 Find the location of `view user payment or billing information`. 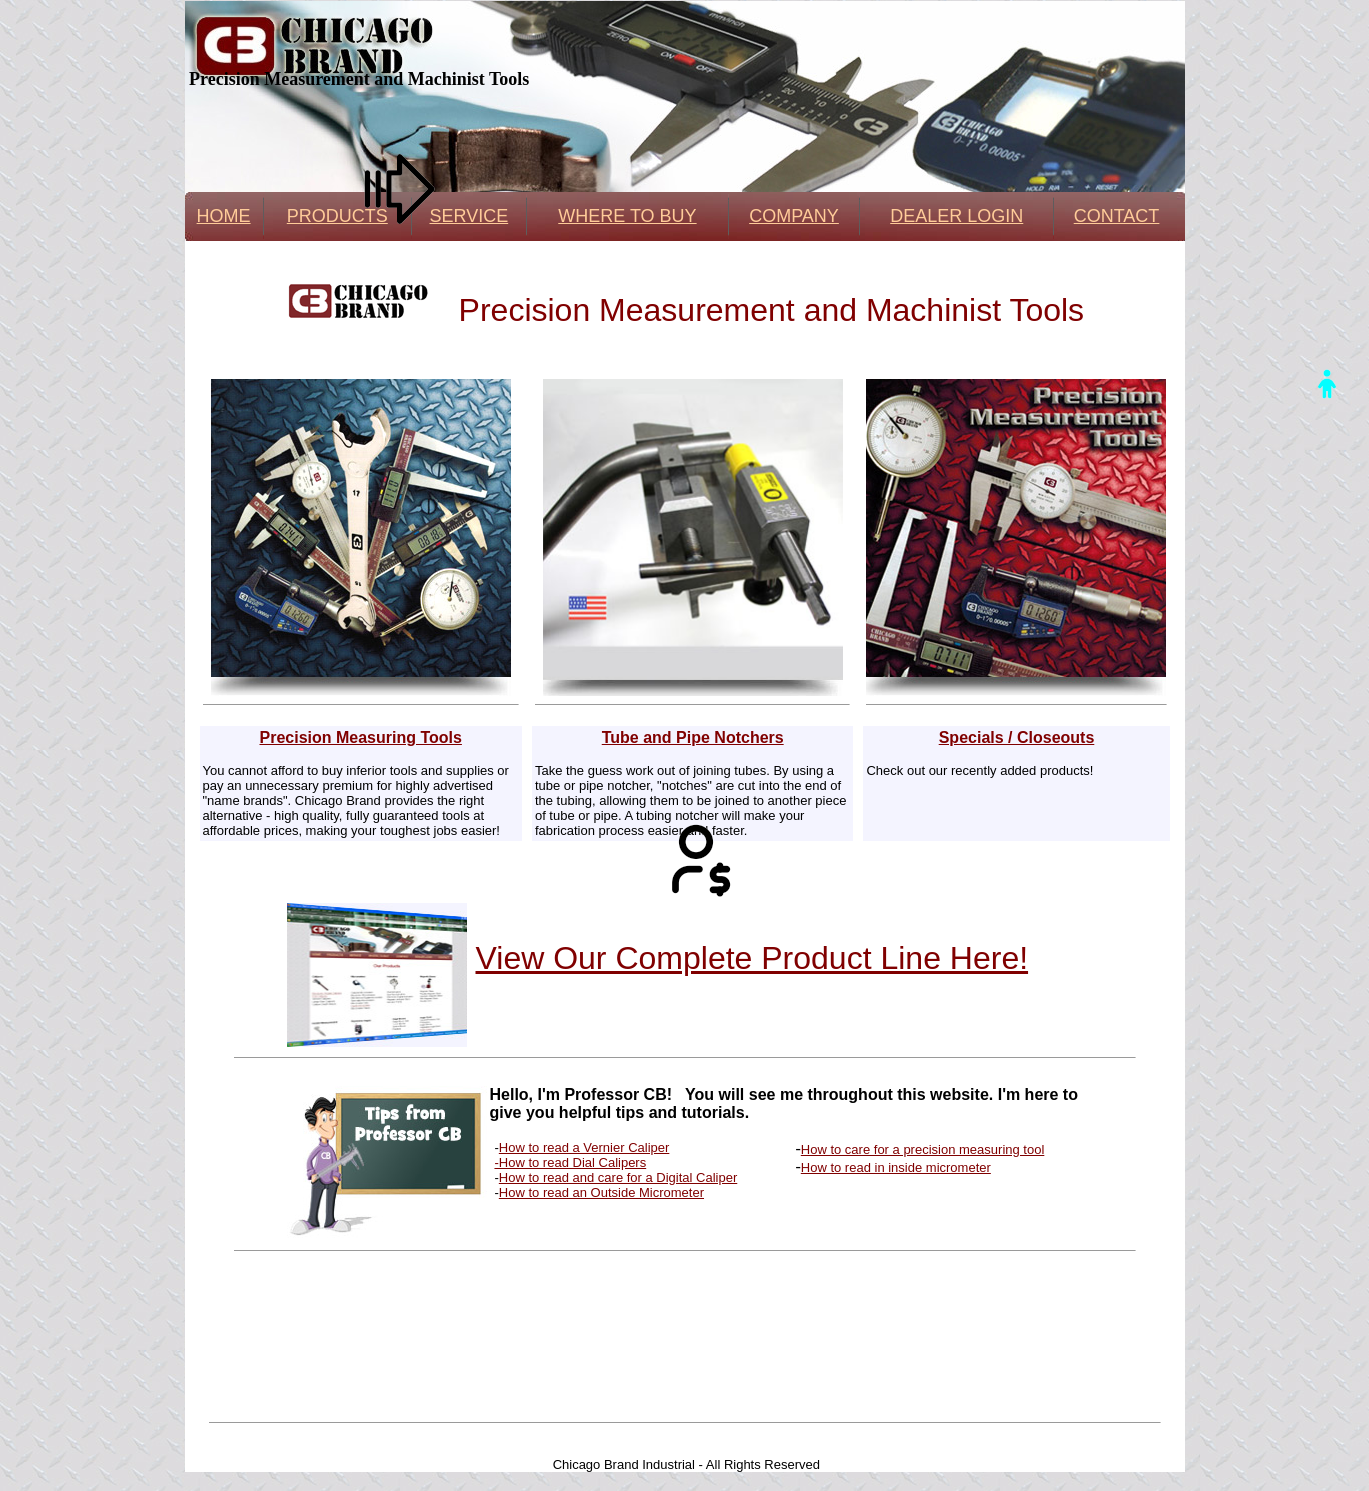

view user payment or billing information is located at coordinates (696, 859).